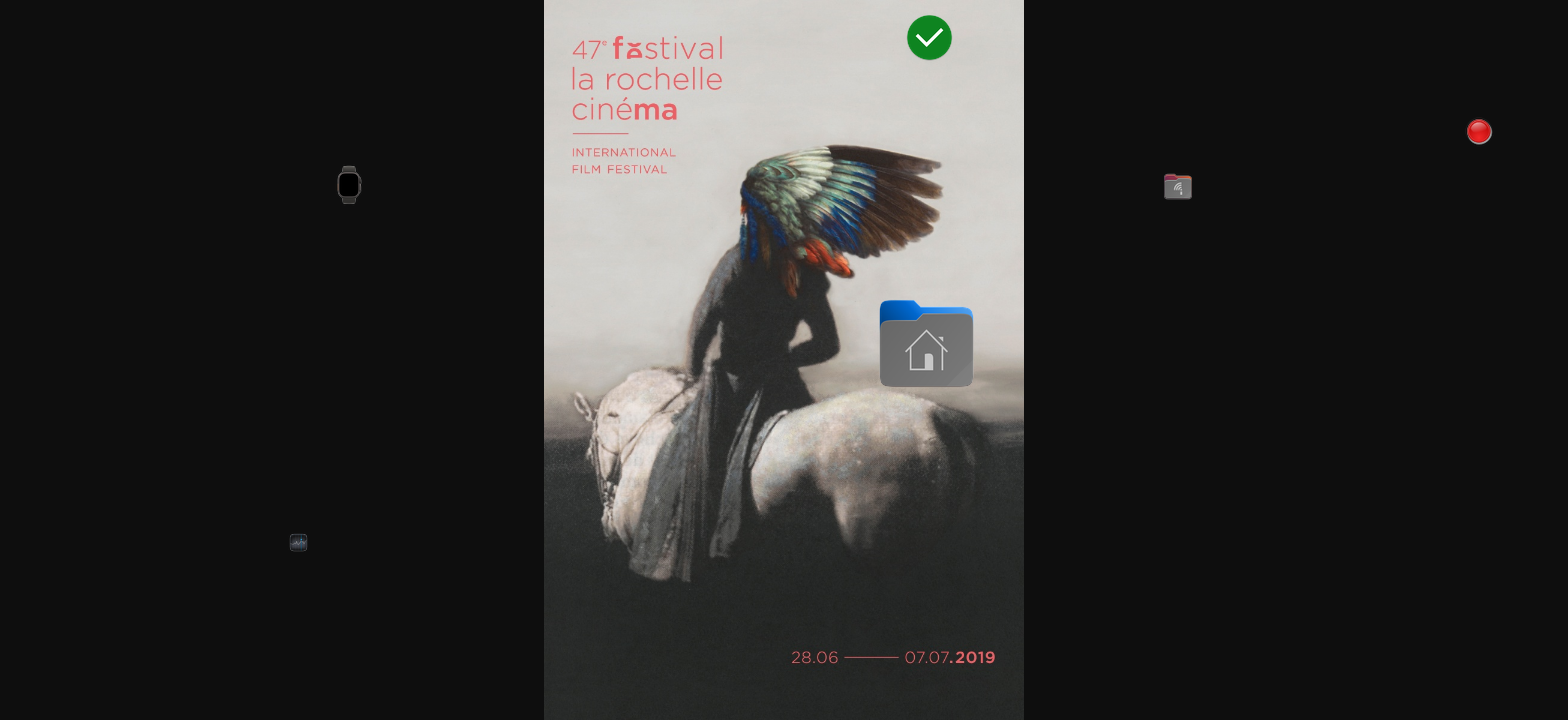 This screenshot has width=1568, height=720. What do you see at coordinates (929, 37) in the screenshot?
I see `indicates file has been successfully synced` at bounding box center [929, 37].